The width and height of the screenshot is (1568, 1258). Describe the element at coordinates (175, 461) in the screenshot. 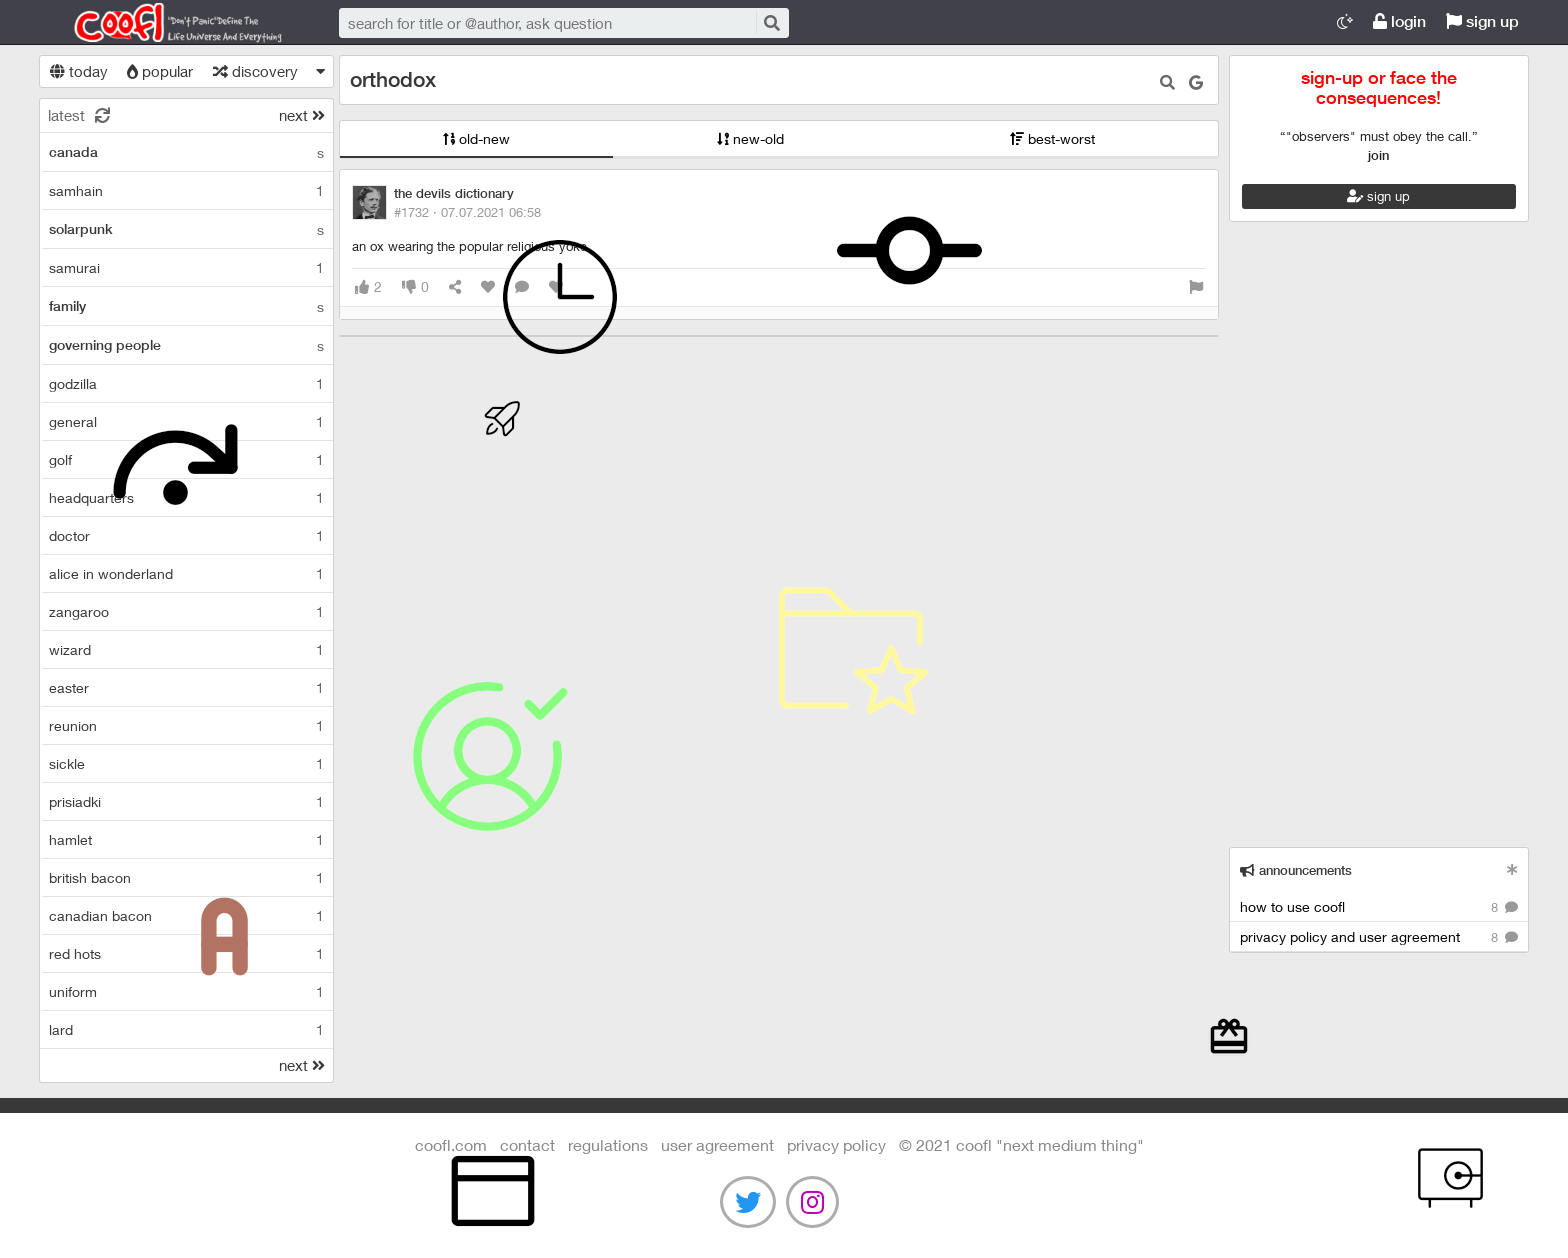

I see `redo action with active state indicator` at that location.